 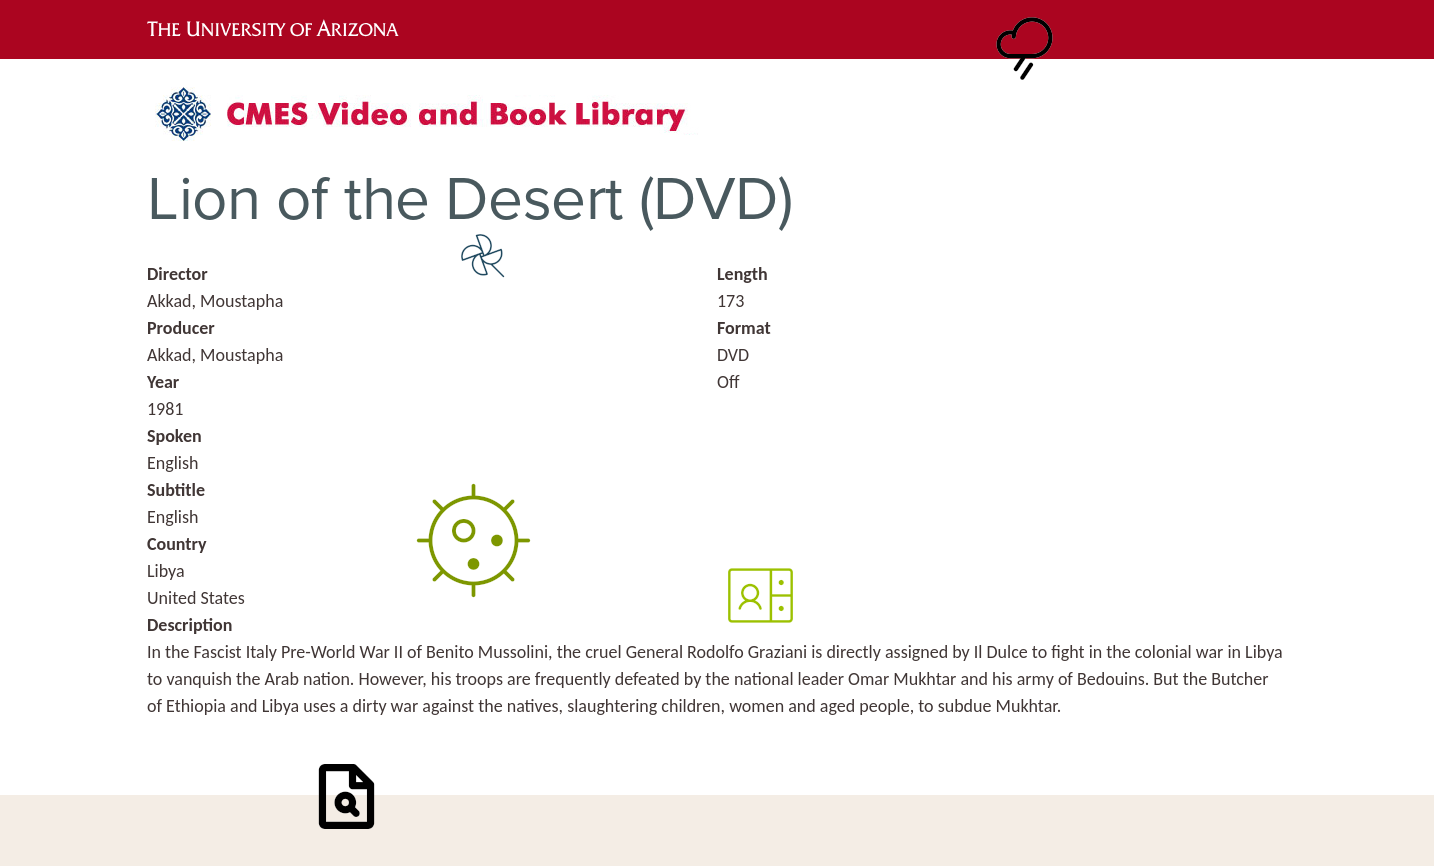 What do you see at coordinates (1024, 47) in the screenshot?
I see `view current weather conditions` at bounding box center [1024, 47].